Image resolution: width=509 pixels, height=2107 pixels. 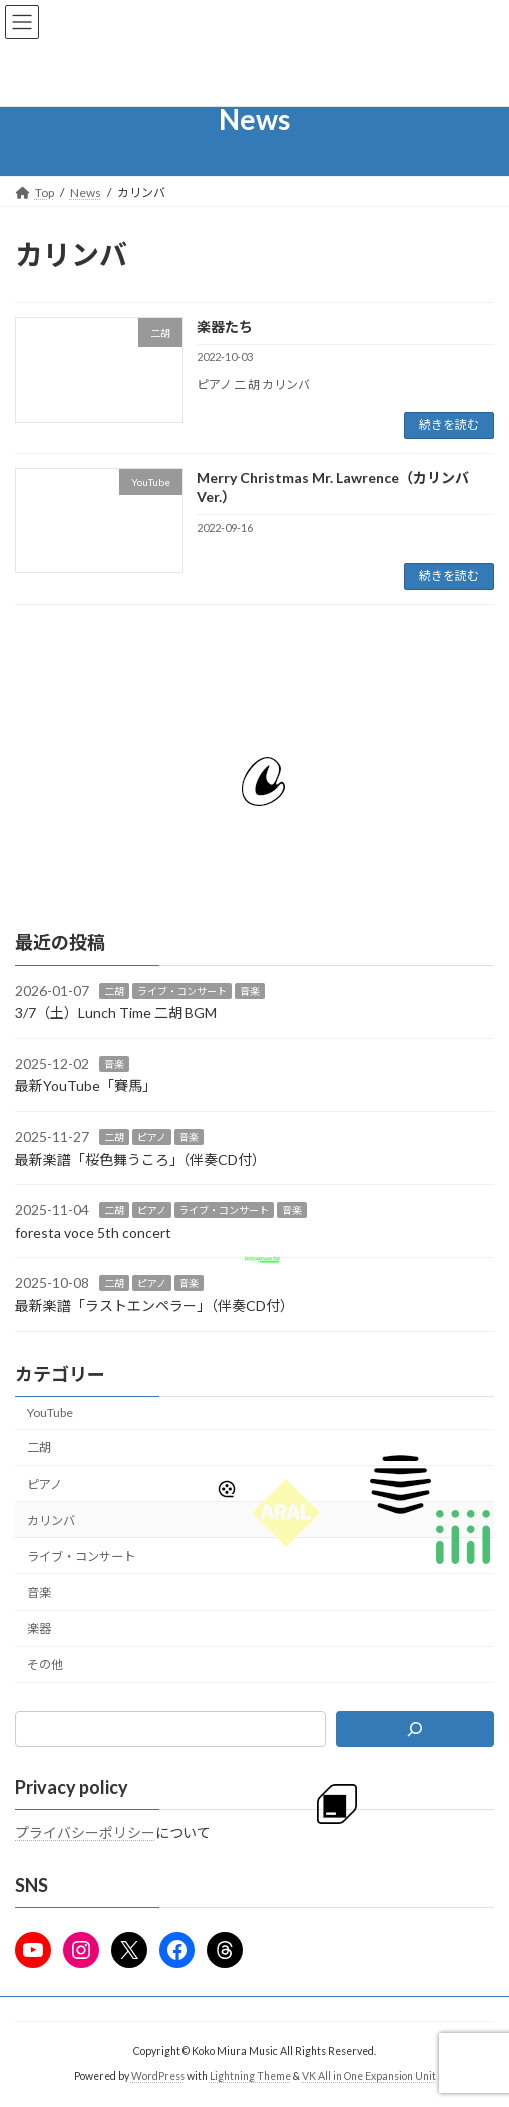 I want to click on crewai logo, so click(x=263, y=781).